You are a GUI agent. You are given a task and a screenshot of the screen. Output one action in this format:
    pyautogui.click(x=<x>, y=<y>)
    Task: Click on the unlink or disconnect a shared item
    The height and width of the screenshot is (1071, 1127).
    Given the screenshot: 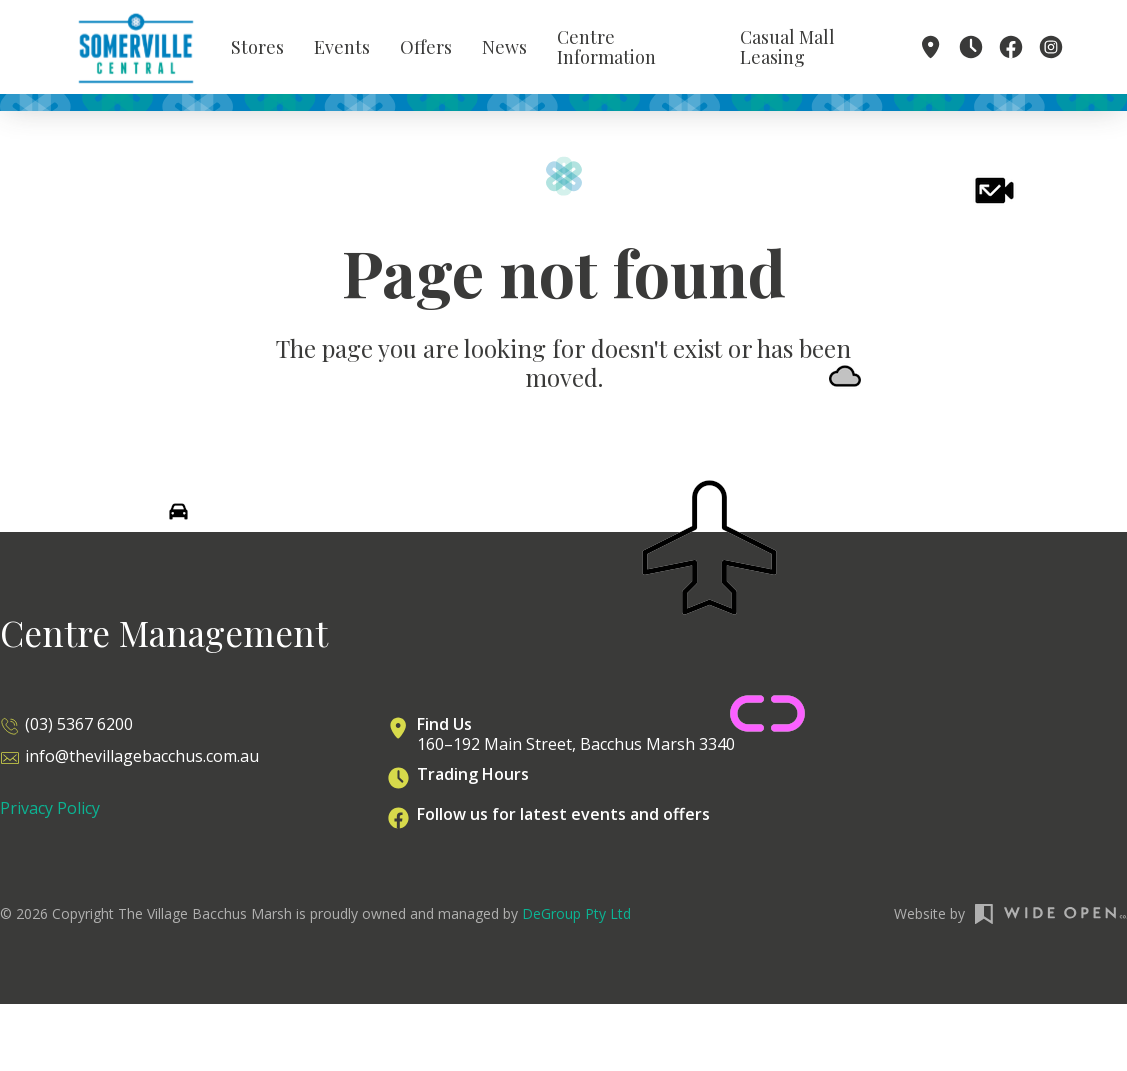 What is the action you would take?
    pyautogui.click(x=767, y=713)
    